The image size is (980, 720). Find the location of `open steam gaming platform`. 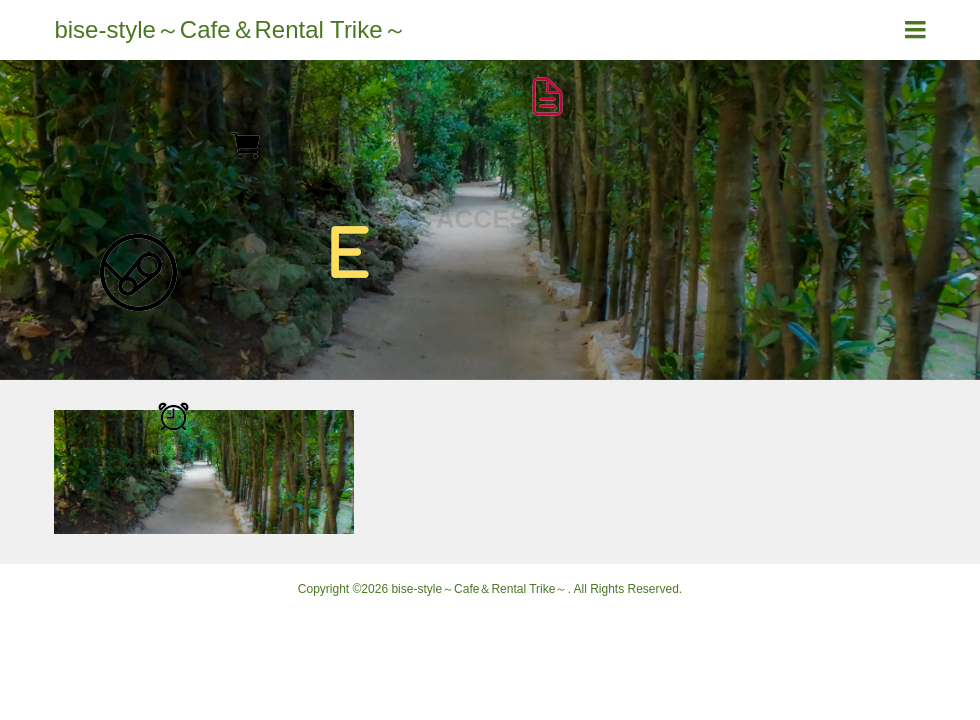

open steam gaming platform is located at coordinates (138, 272).